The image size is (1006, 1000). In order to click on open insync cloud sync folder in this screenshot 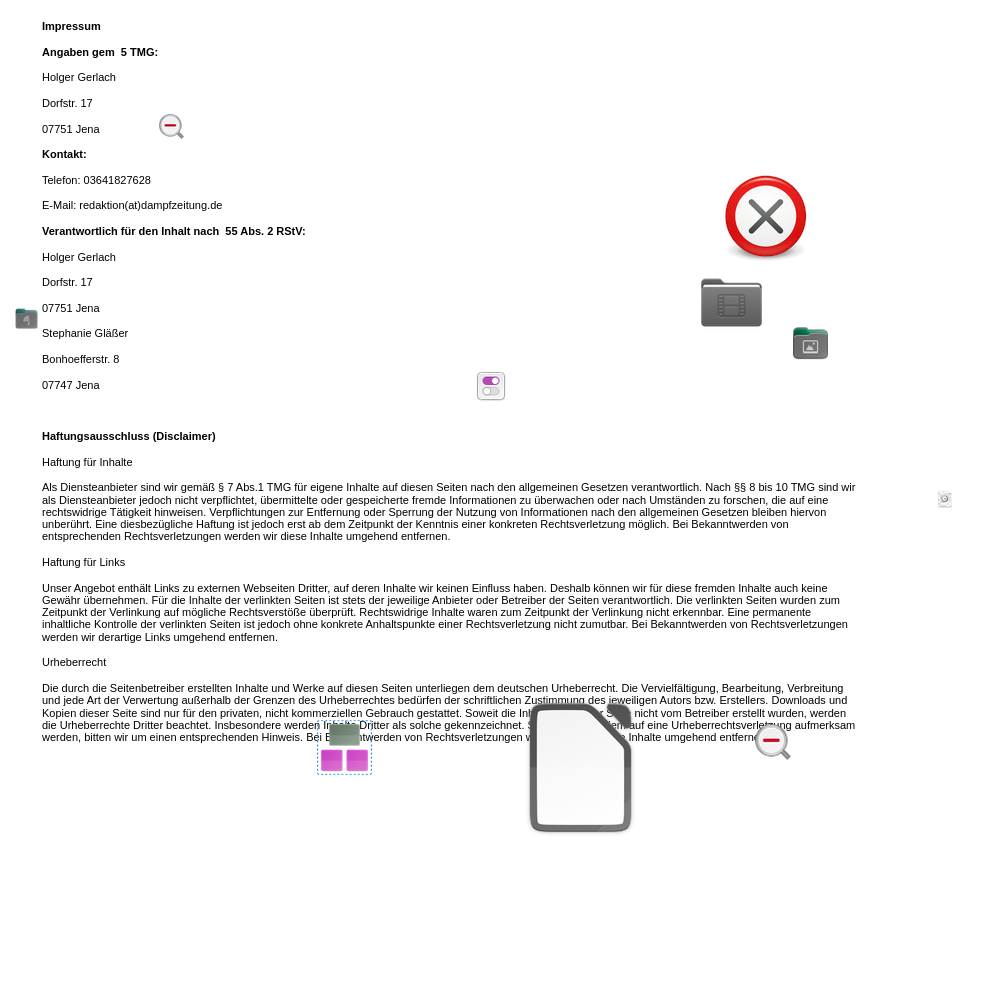, I will do `click(26, 318)`.